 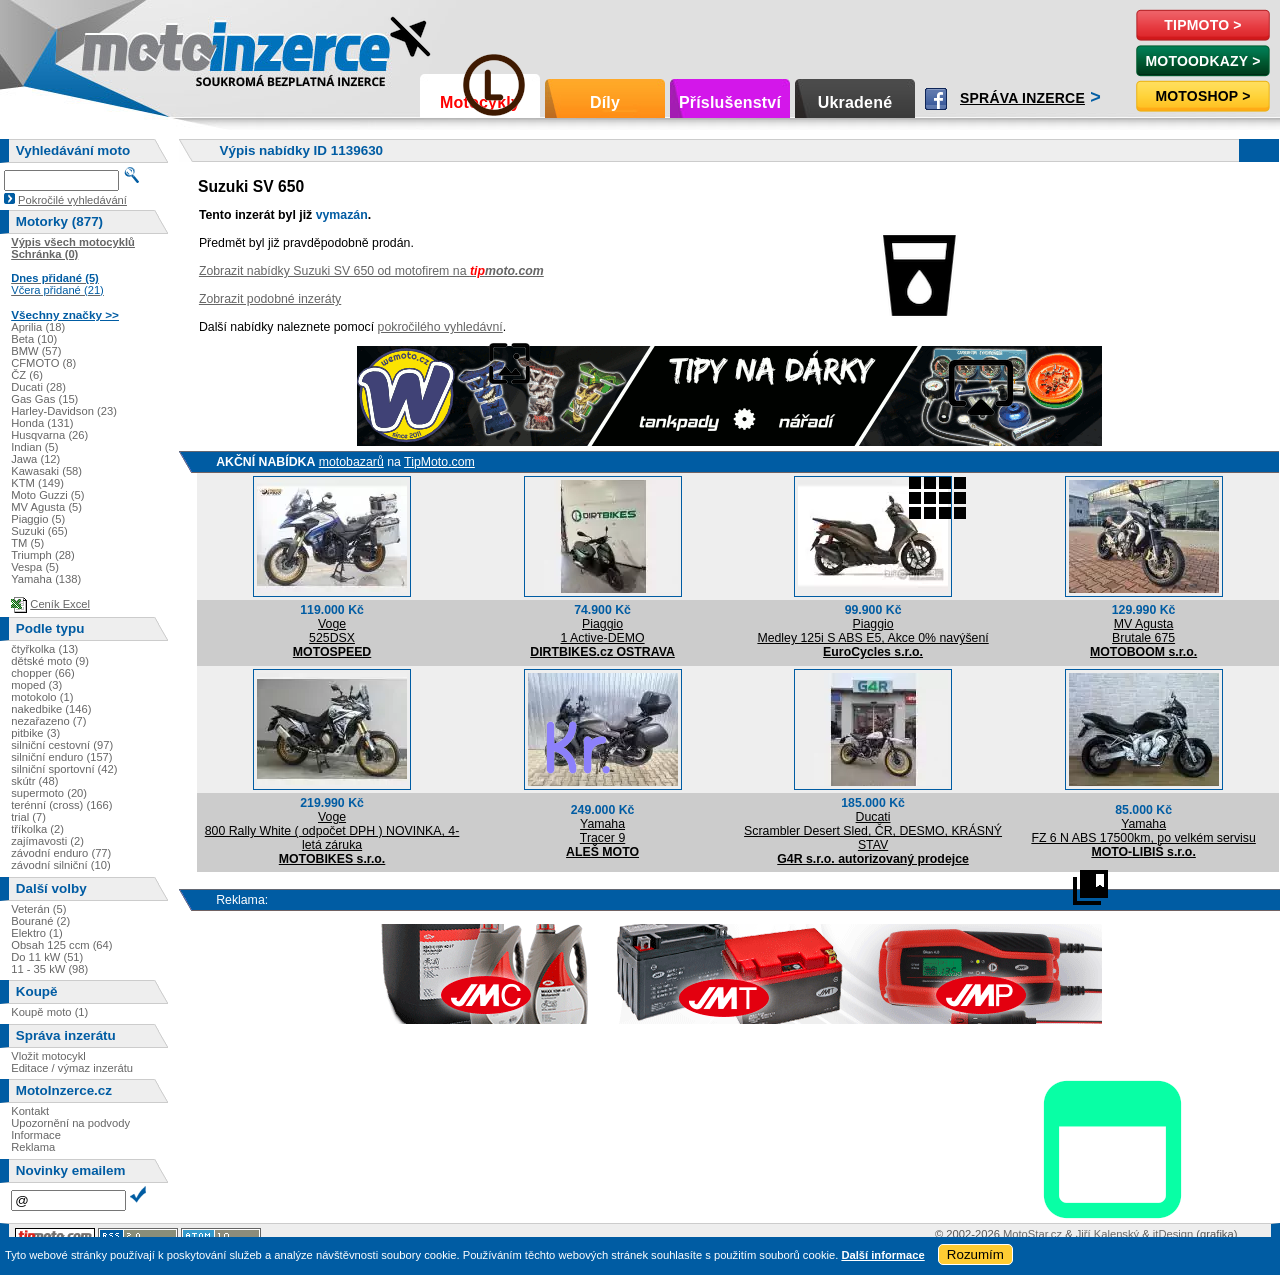 What do you see at coordinates (1090, 887) in the screenshot?
I see `access your bookmarked collections` at bounding box center [1090, 887].